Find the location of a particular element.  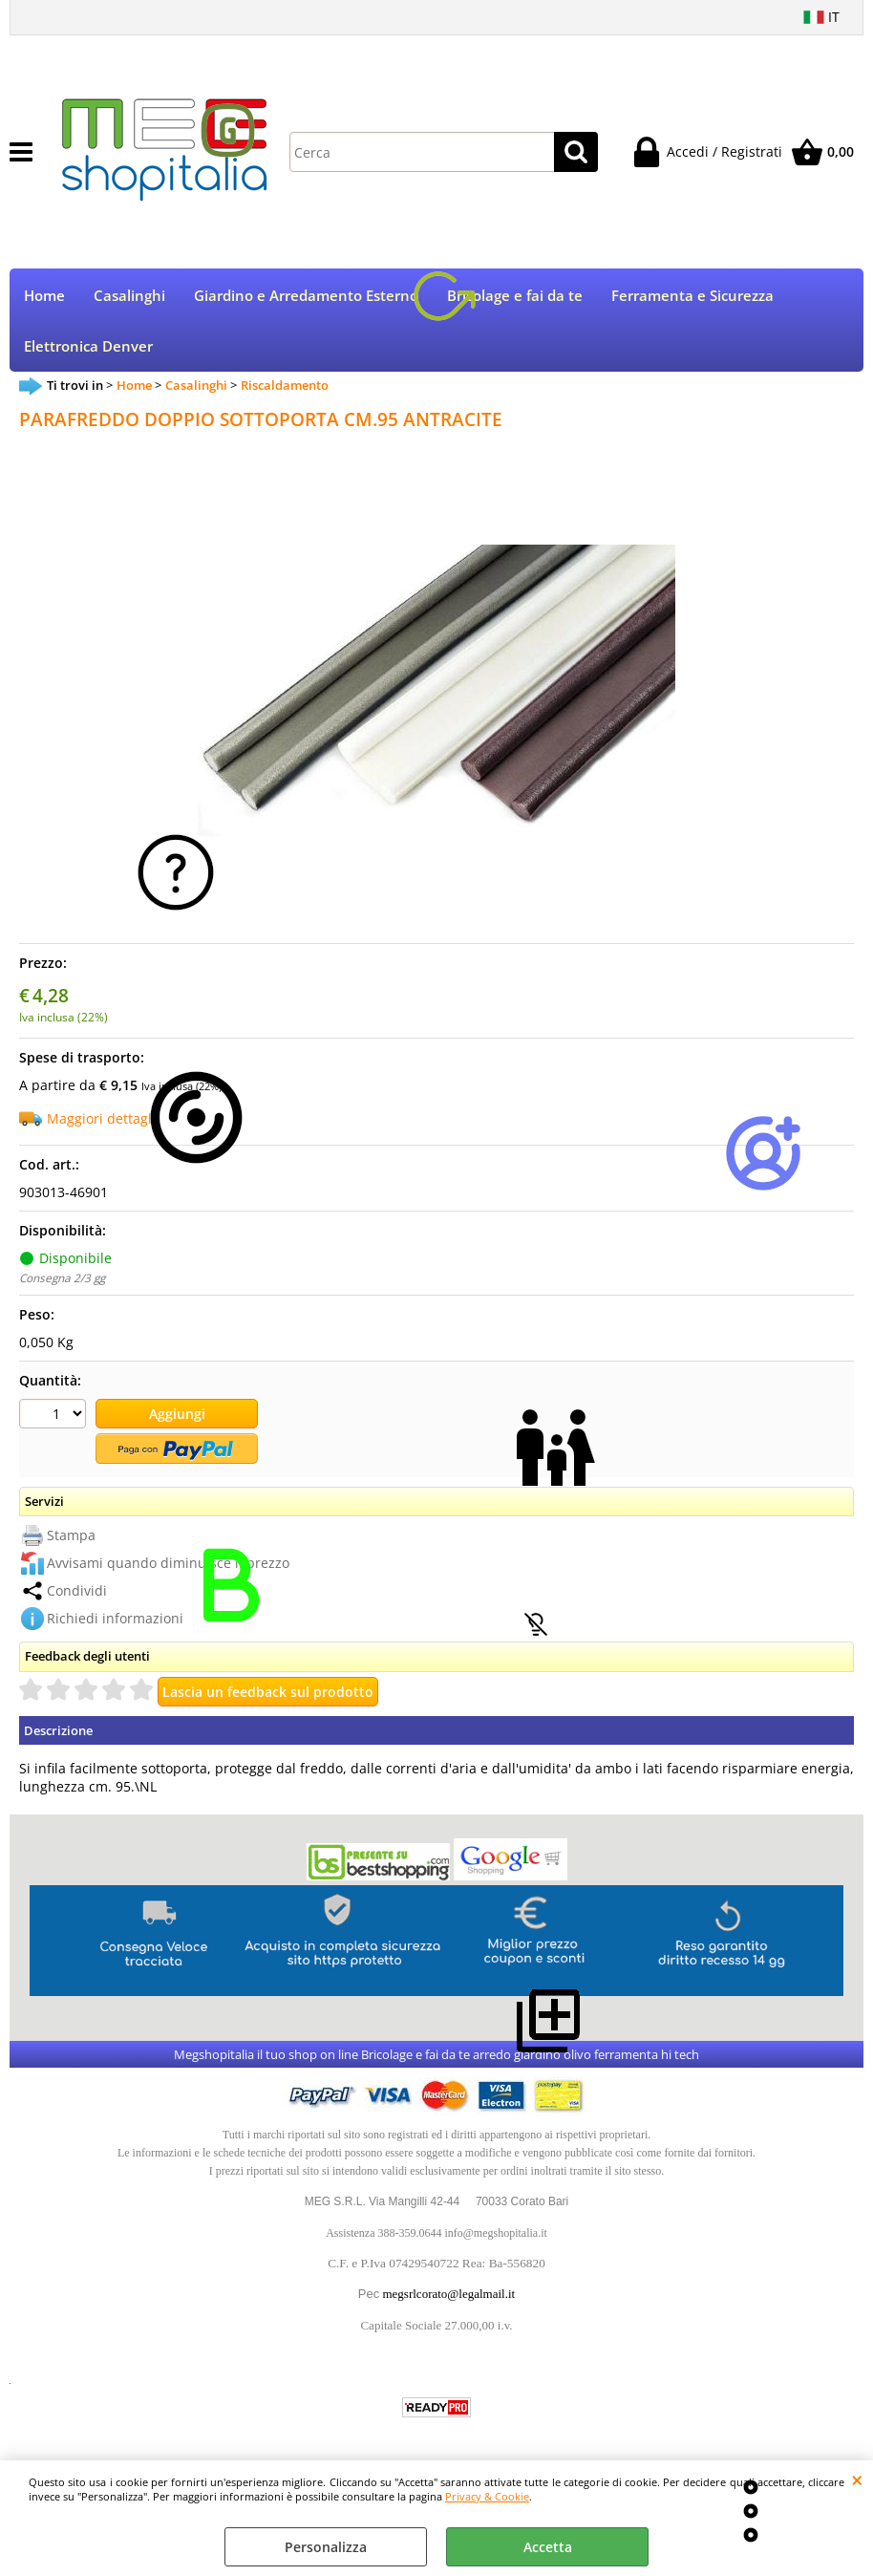

refresh or reload content is located at coordinates (445, 296).